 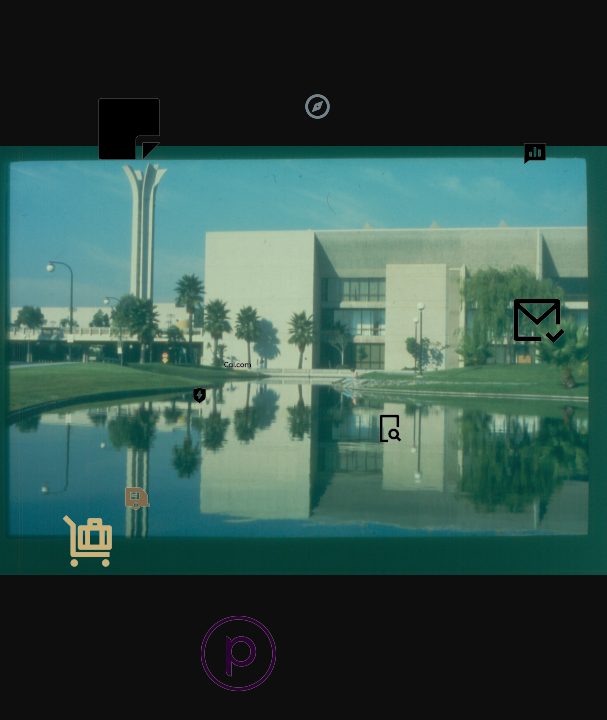 I want to click on create a new sticky note, so click(x=129, y=129).